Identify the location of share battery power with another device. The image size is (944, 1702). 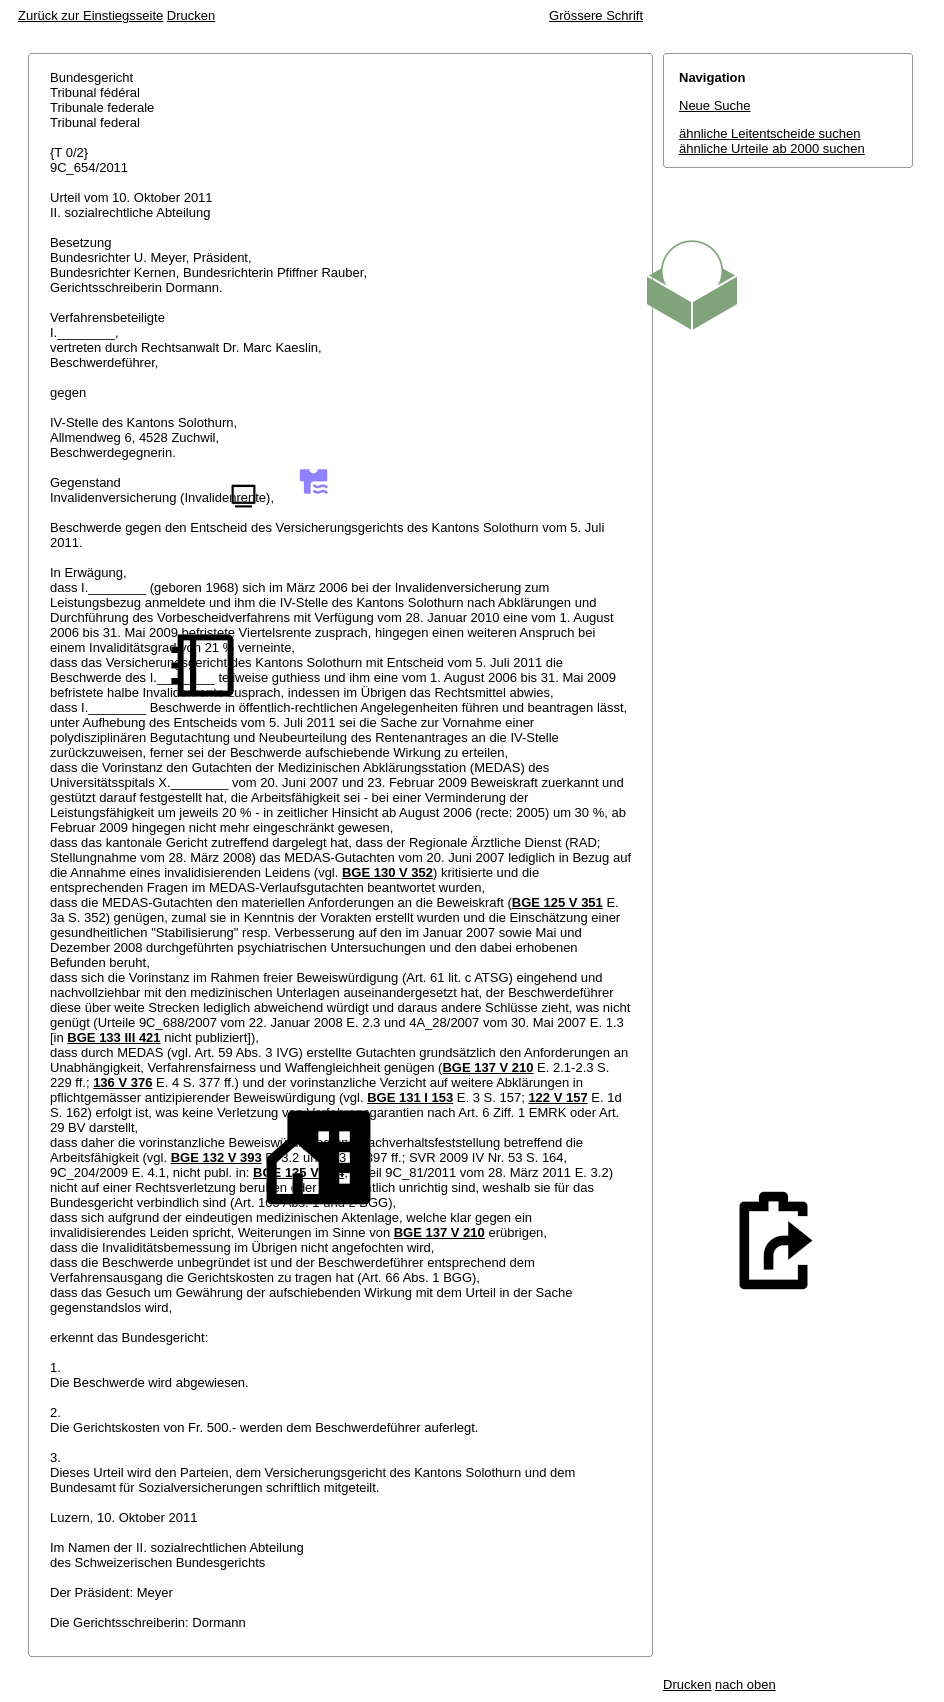
(773, 1240).